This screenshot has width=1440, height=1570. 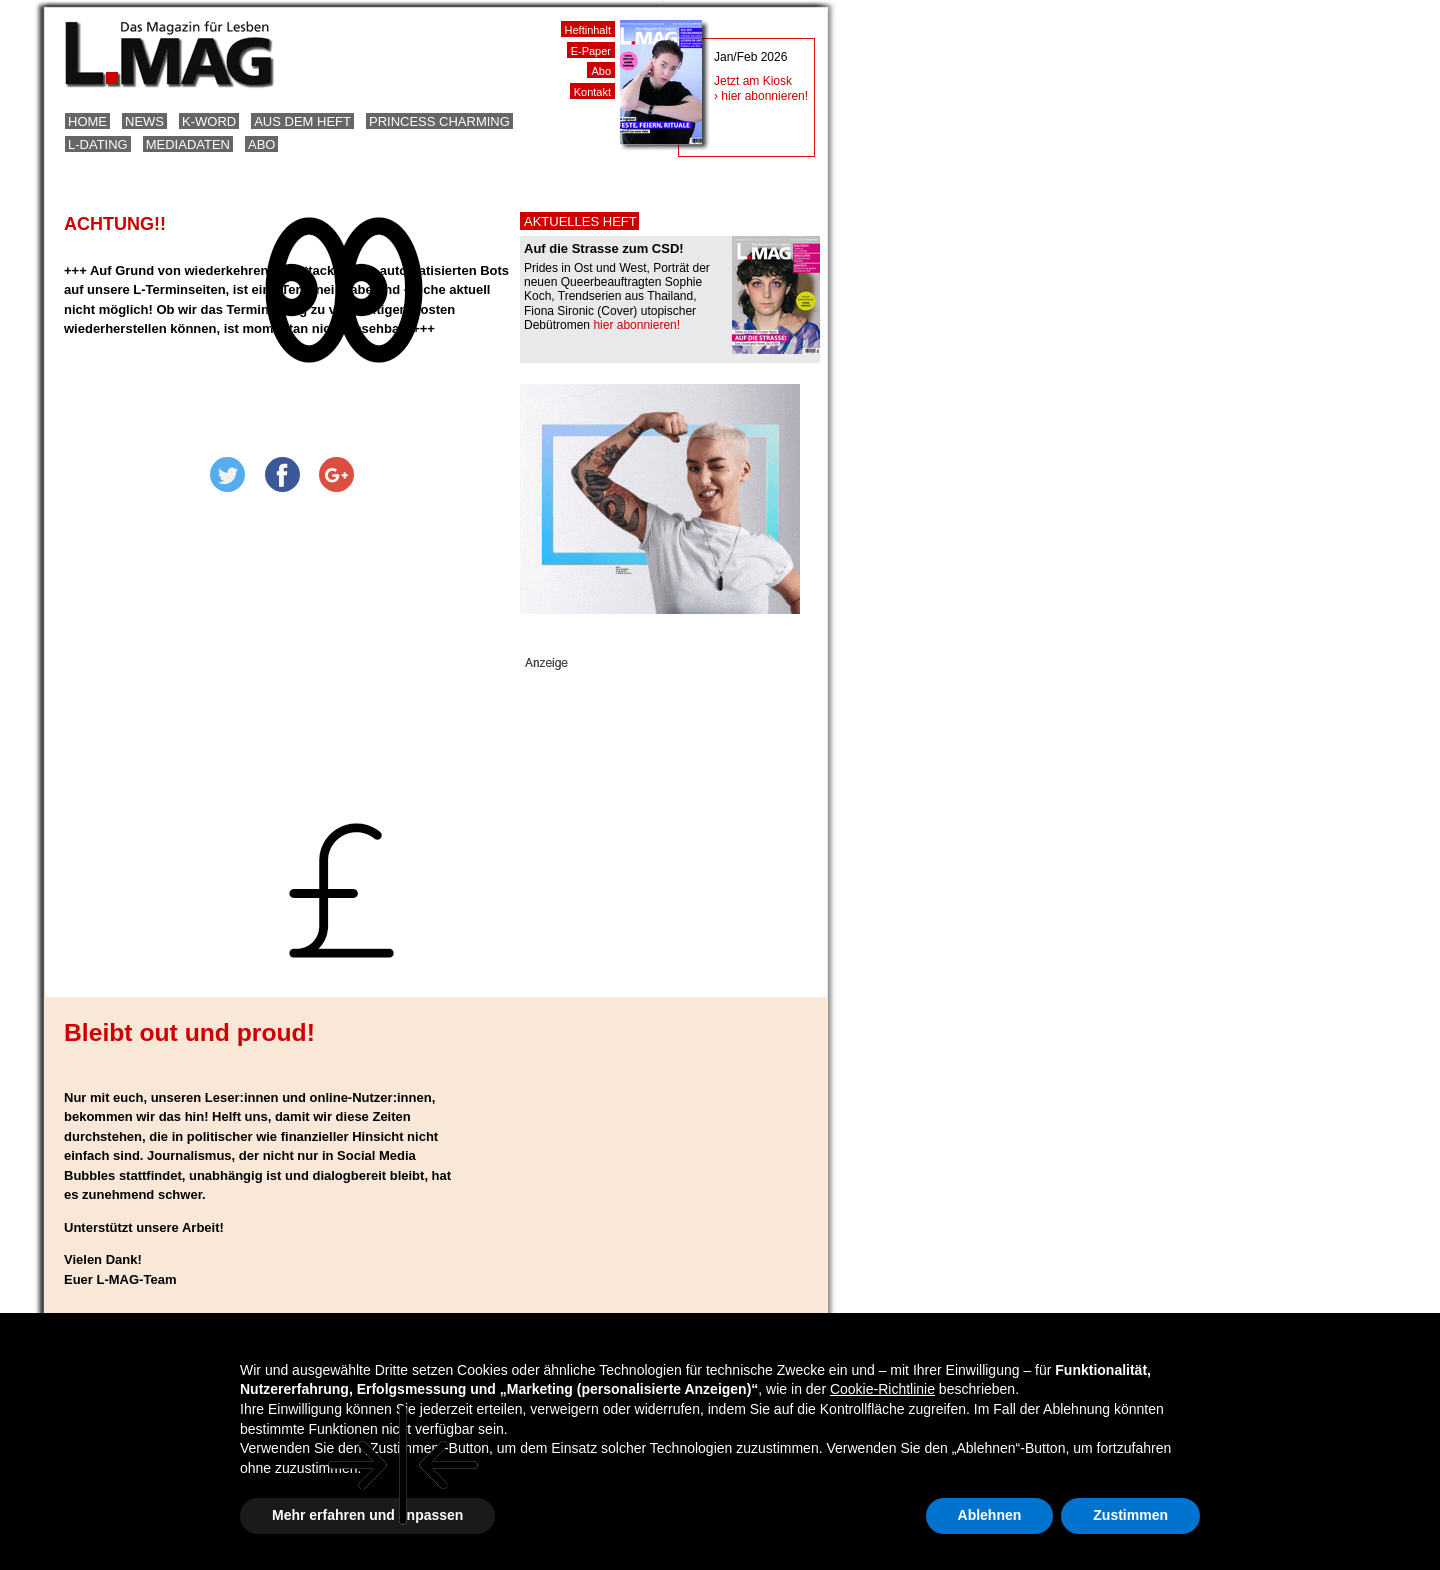 I want to click on mark content as viewed or seen, so click(x=344, y=290).